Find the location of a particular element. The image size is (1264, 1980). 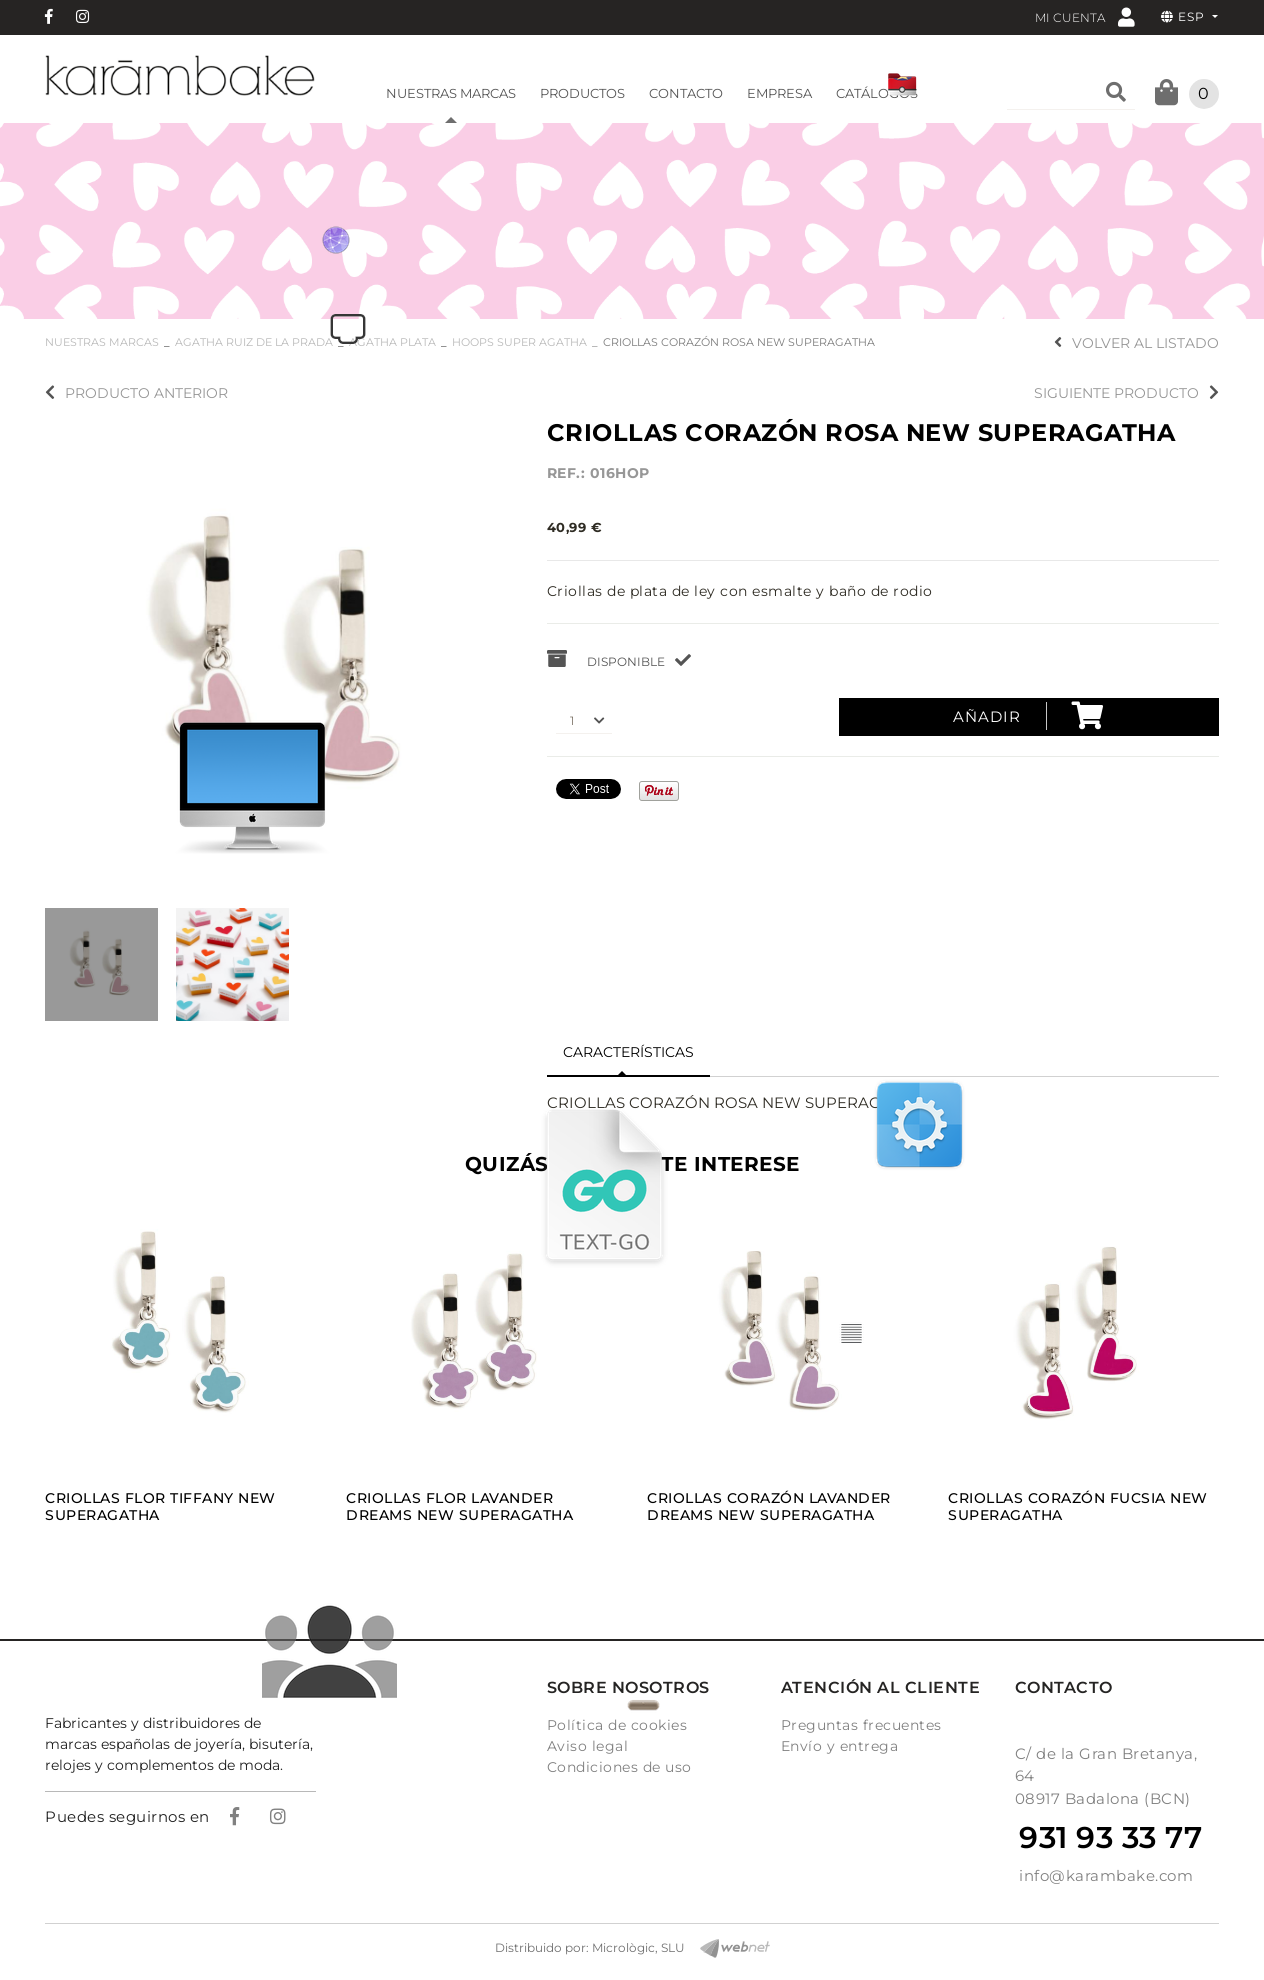

open web browser or internet applications is located at coordinates (336, 240).